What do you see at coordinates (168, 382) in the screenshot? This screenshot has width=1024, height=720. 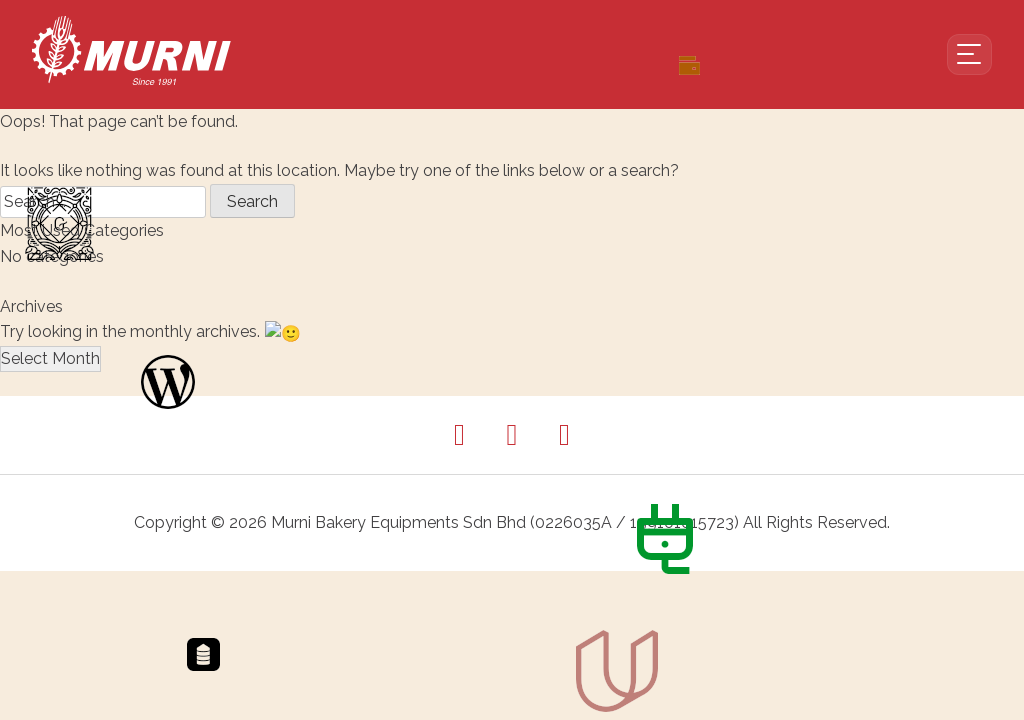 I see `open the WordPress app` at bounding box center [168, 382].